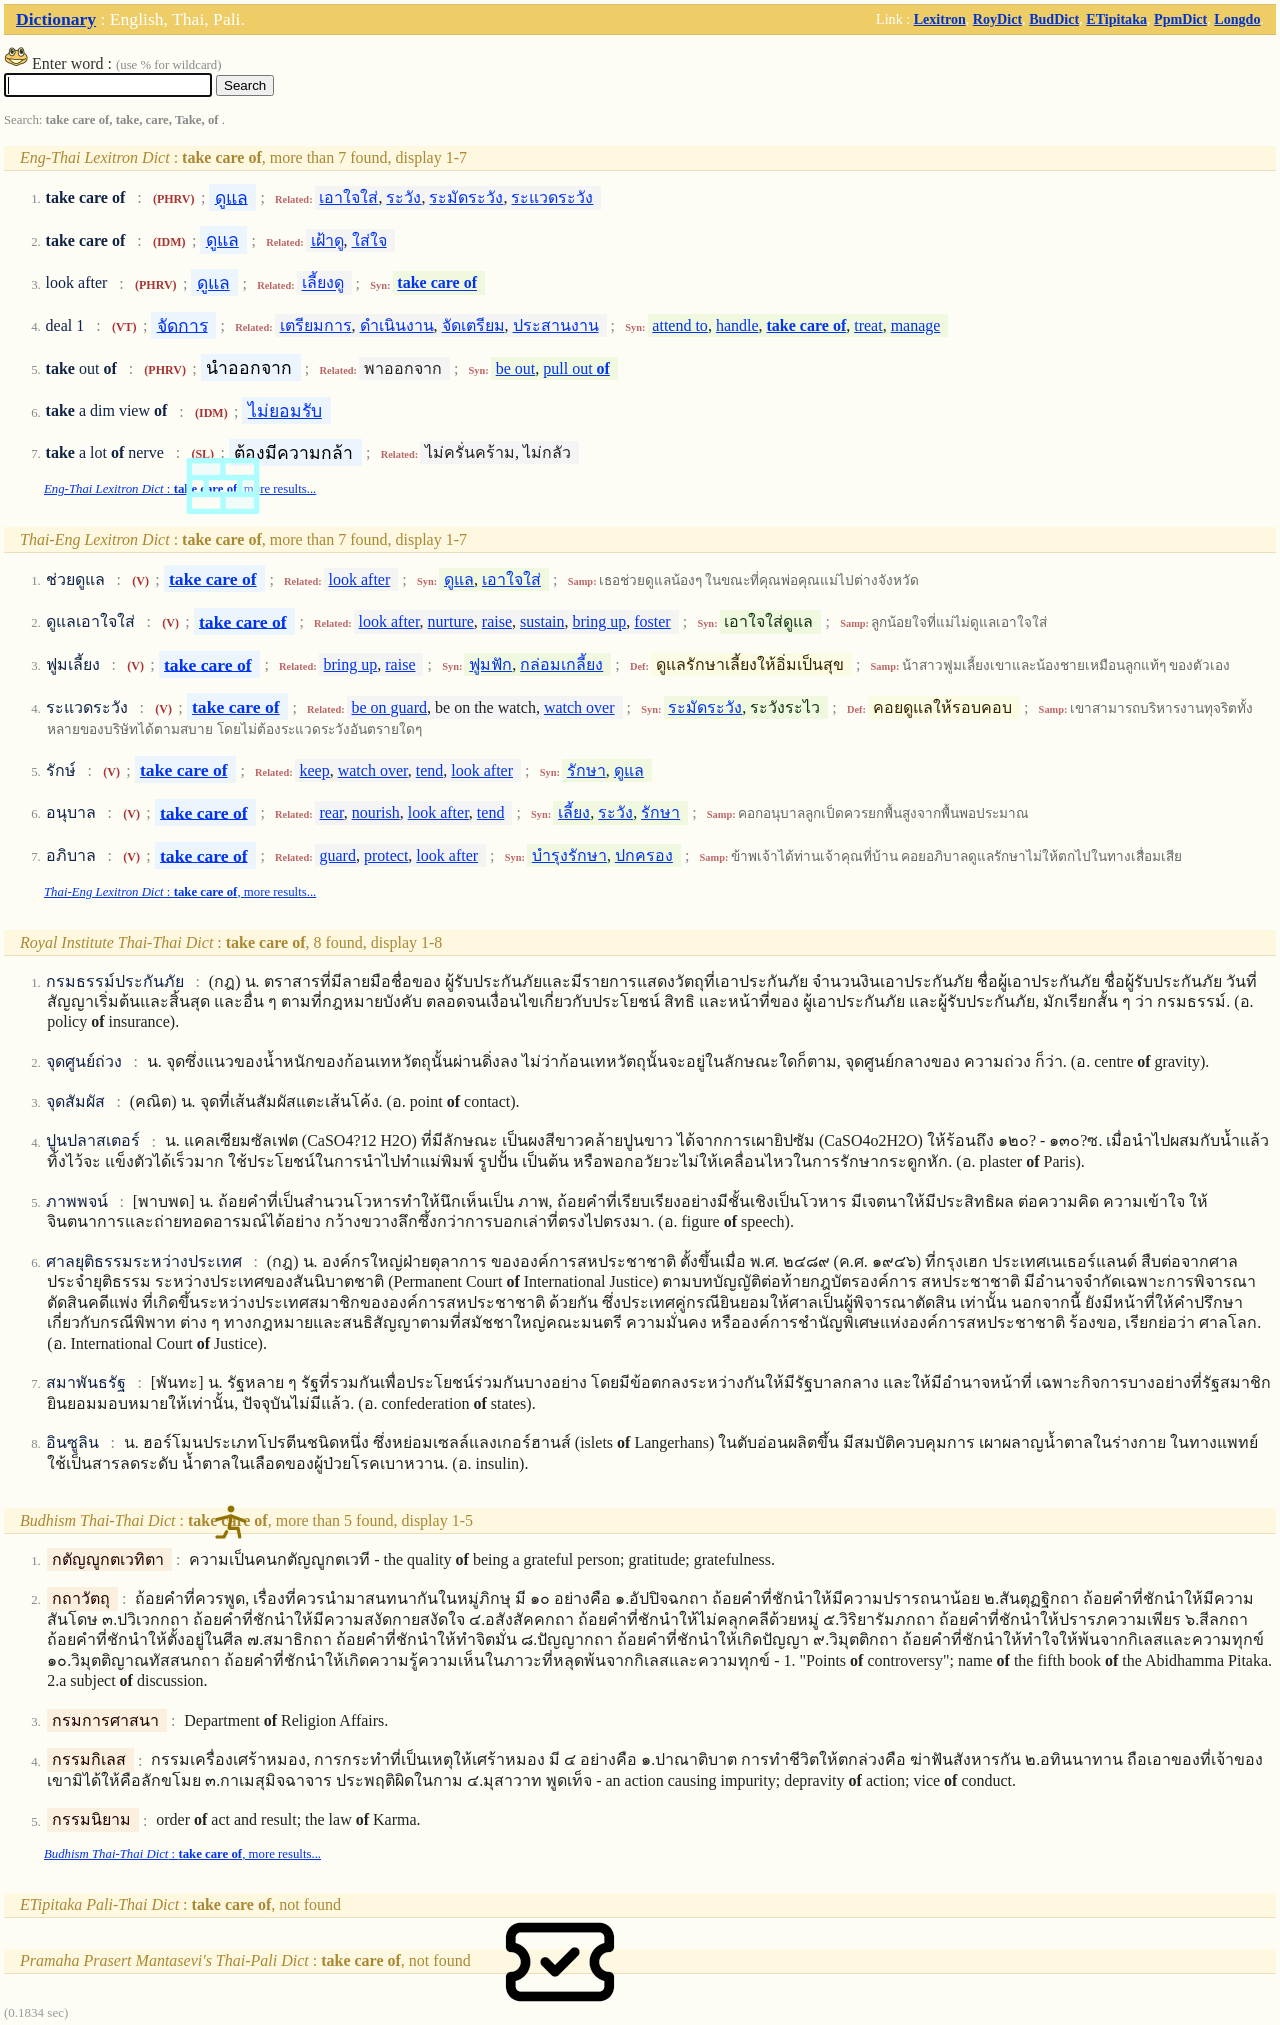  What do you see at coordinates (560, 1962) in the screenshot?
I see `confirmed ticket or booking` at bounding box center [560, 1962].